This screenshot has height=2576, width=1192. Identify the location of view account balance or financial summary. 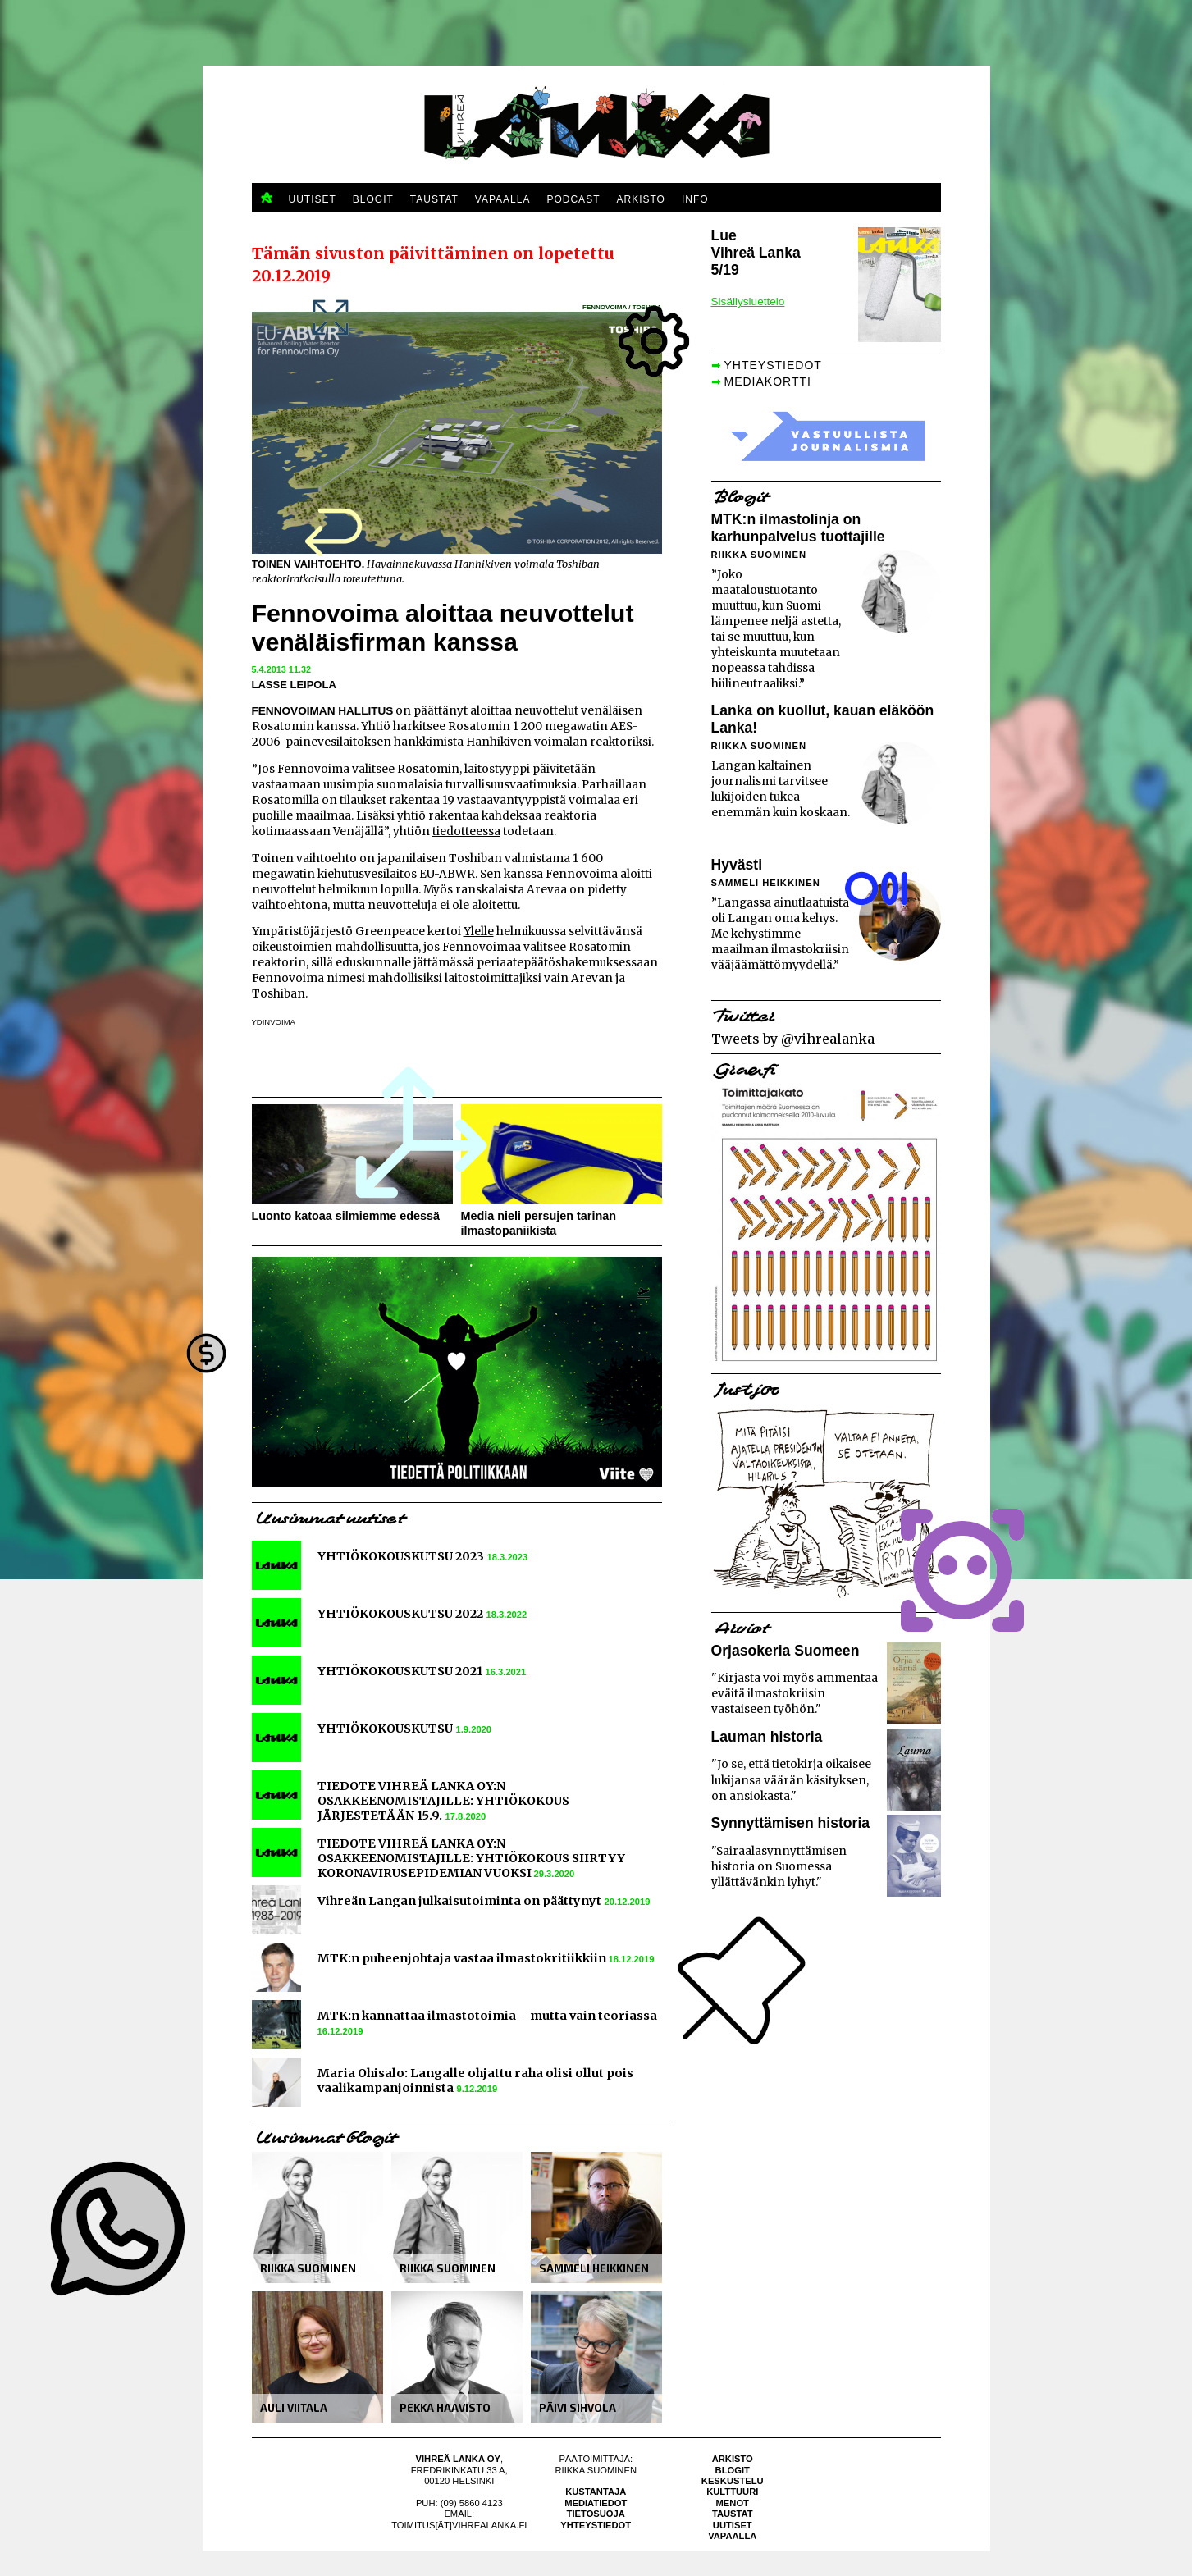
(206, 1353).